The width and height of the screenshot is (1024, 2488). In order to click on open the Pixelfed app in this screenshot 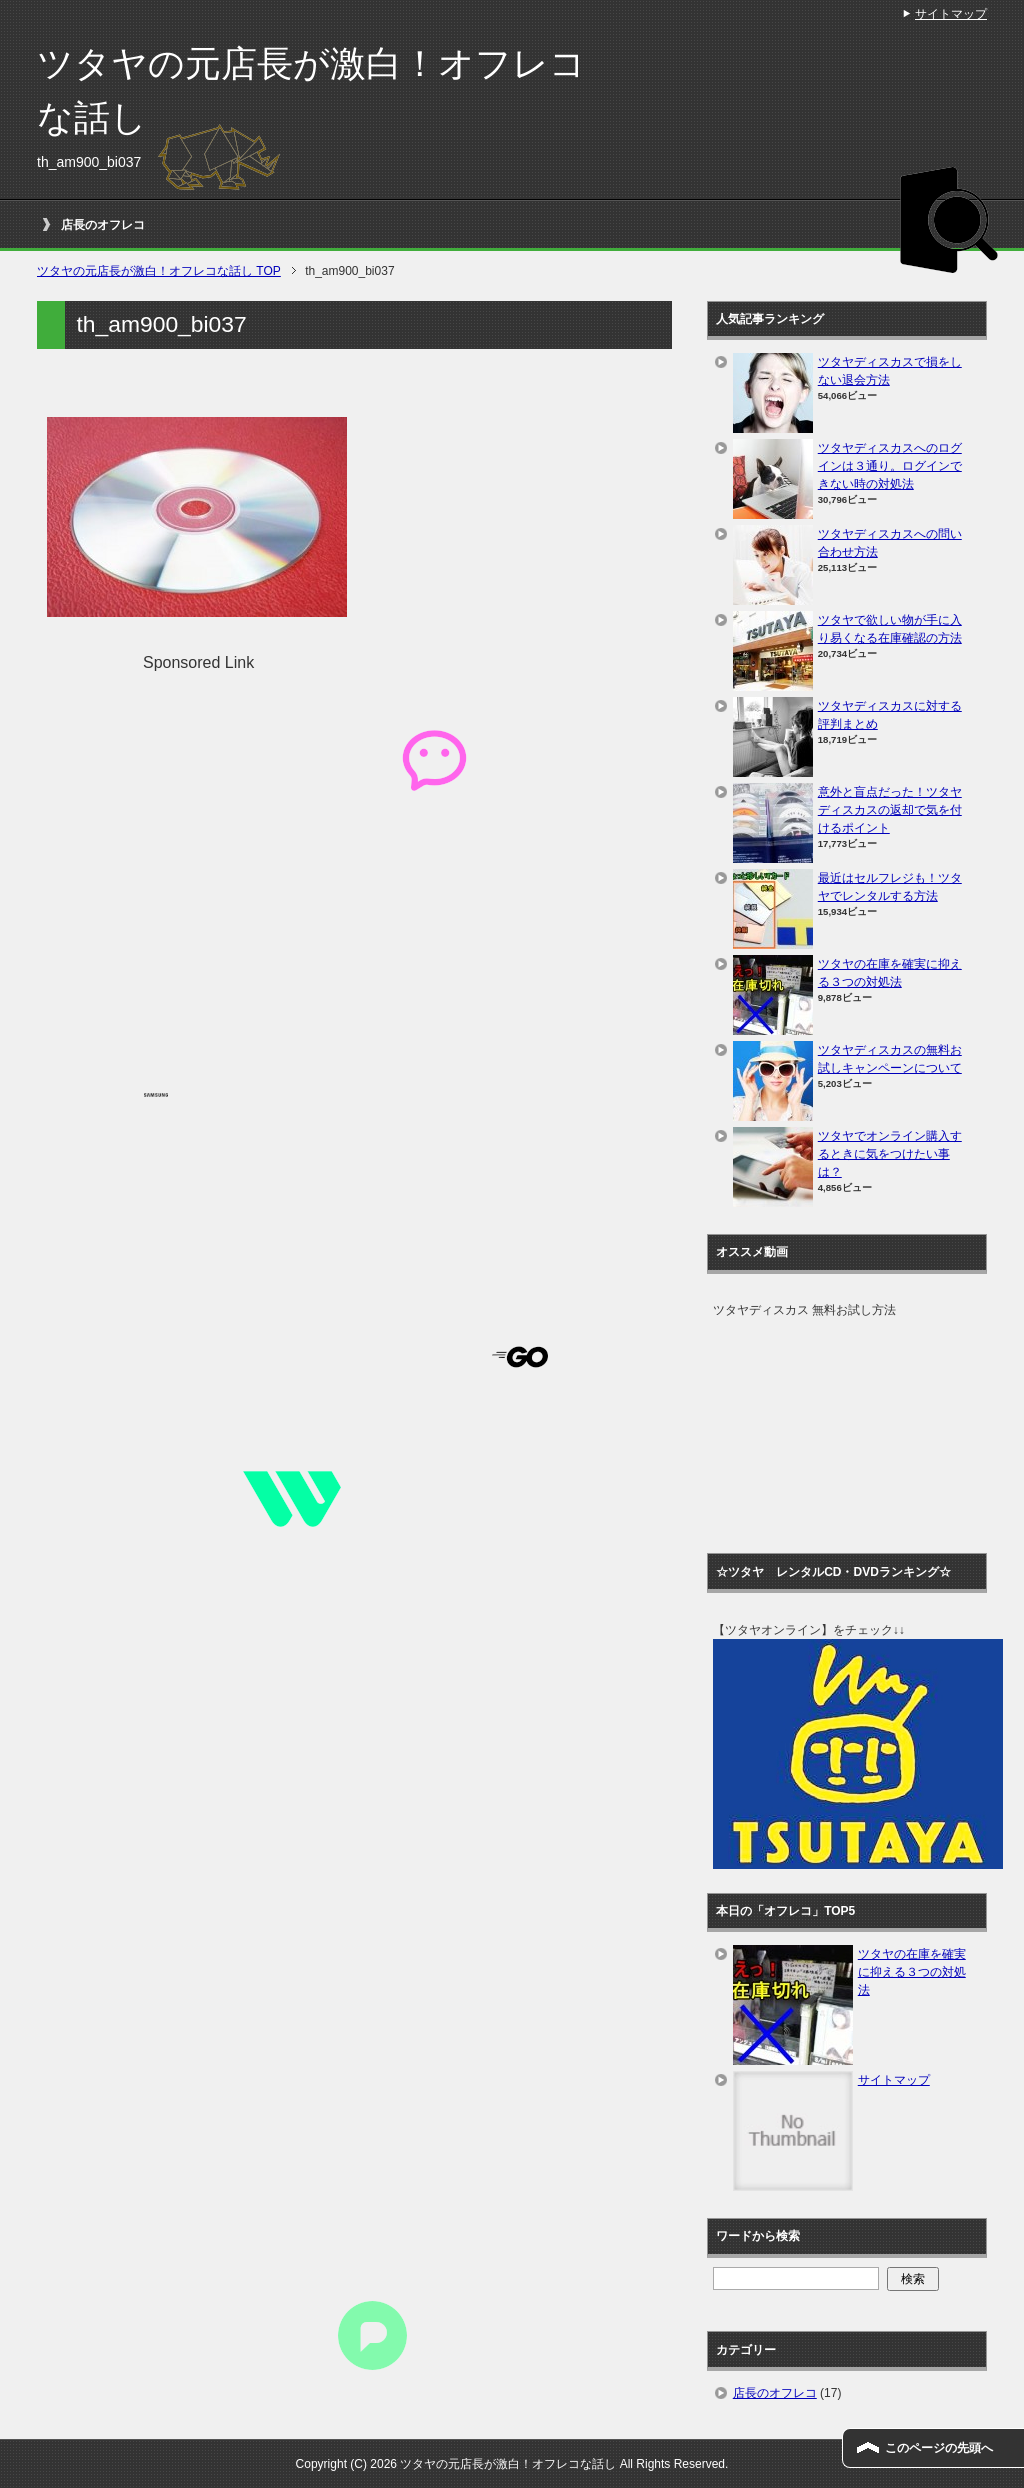, I will do `click(372, 2335)`.